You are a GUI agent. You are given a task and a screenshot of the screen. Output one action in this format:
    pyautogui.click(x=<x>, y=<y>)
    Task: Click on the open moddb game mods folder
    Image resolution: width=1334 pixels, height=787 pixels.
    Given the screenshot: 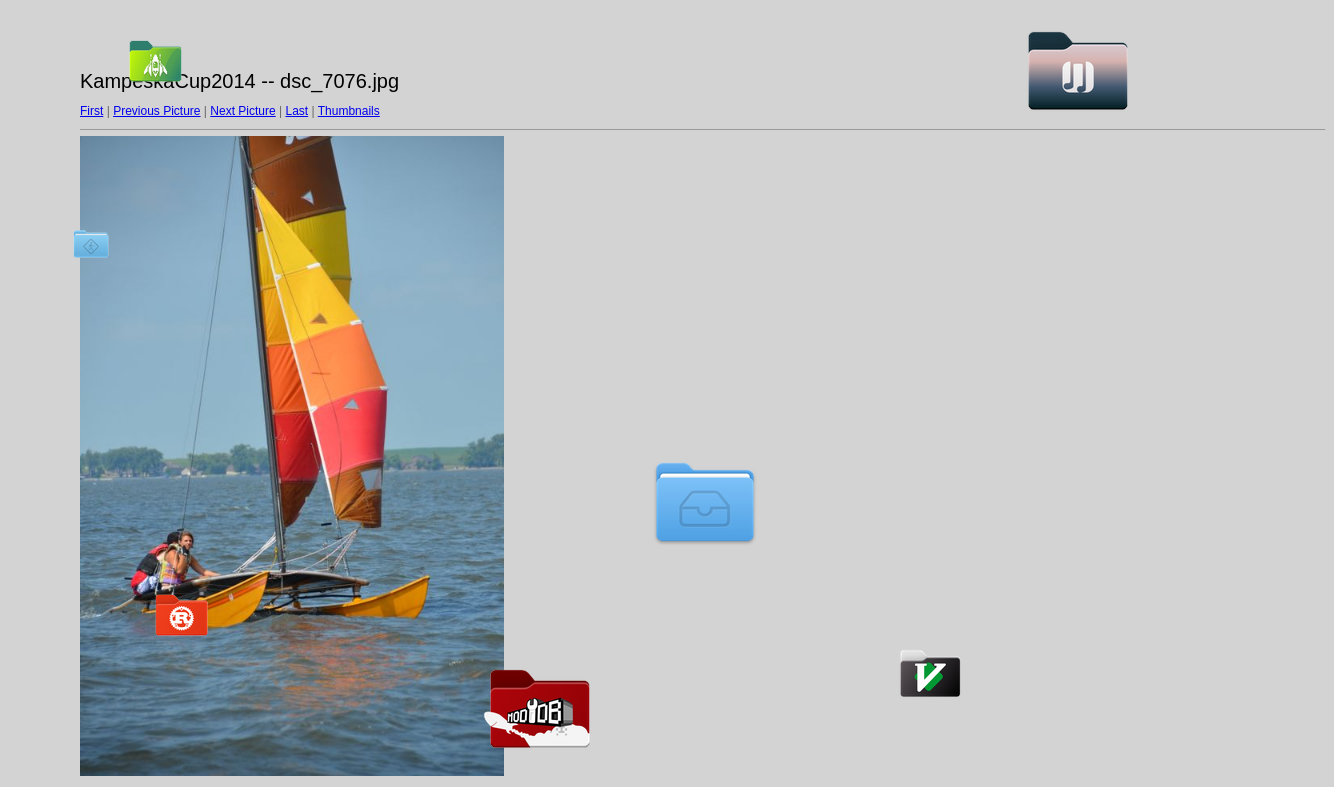 What is the action you would take?
    pyautogui.click(x=539, y=711)
    